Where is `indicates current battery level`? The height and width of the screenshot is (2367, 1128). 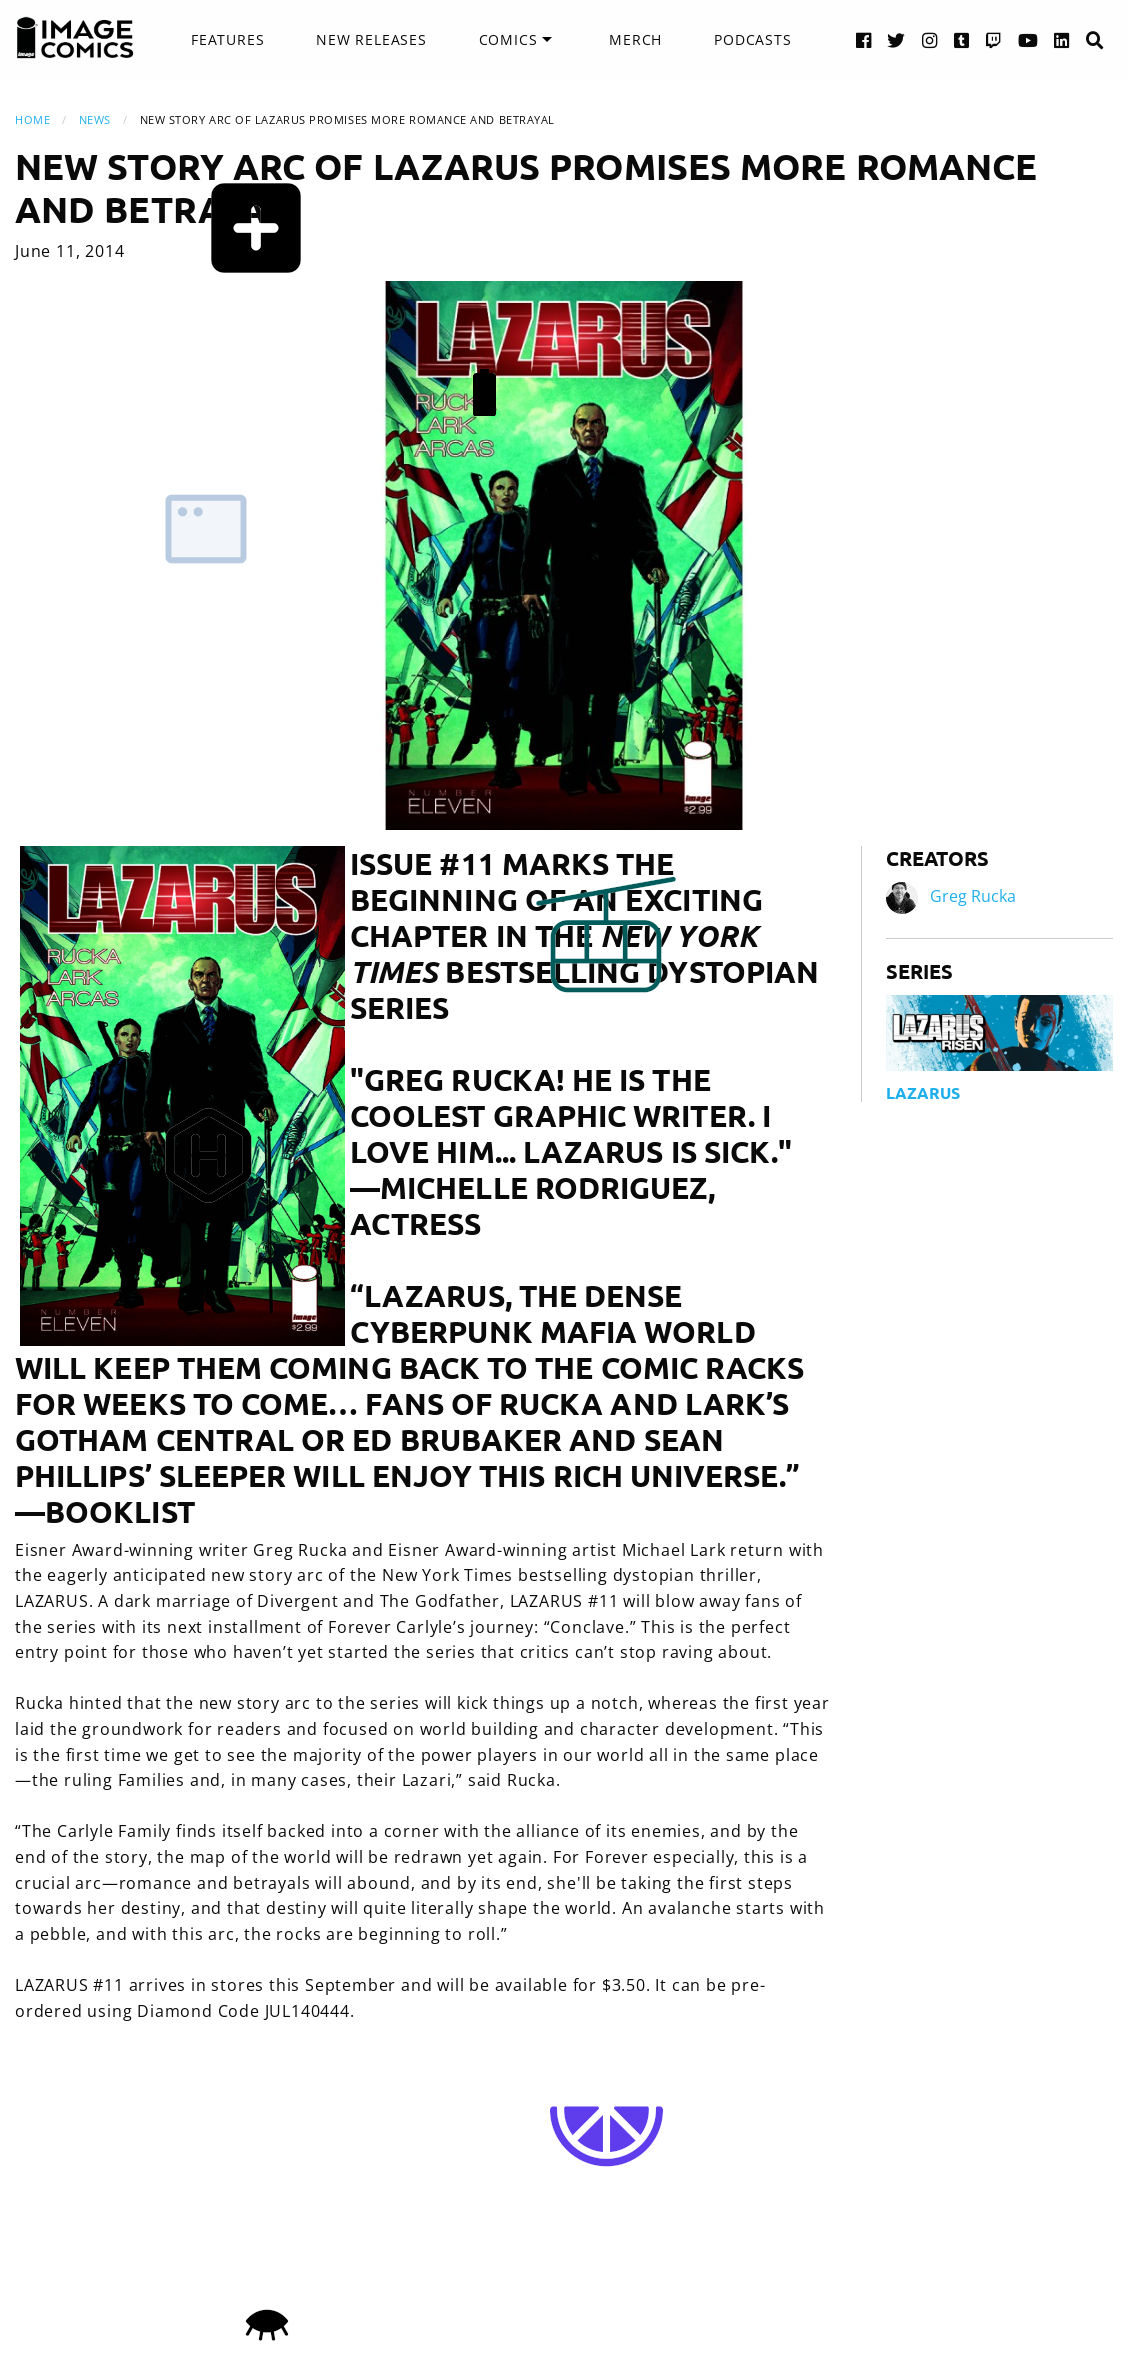 indicates current battery level is located at coordinates (484, 392).